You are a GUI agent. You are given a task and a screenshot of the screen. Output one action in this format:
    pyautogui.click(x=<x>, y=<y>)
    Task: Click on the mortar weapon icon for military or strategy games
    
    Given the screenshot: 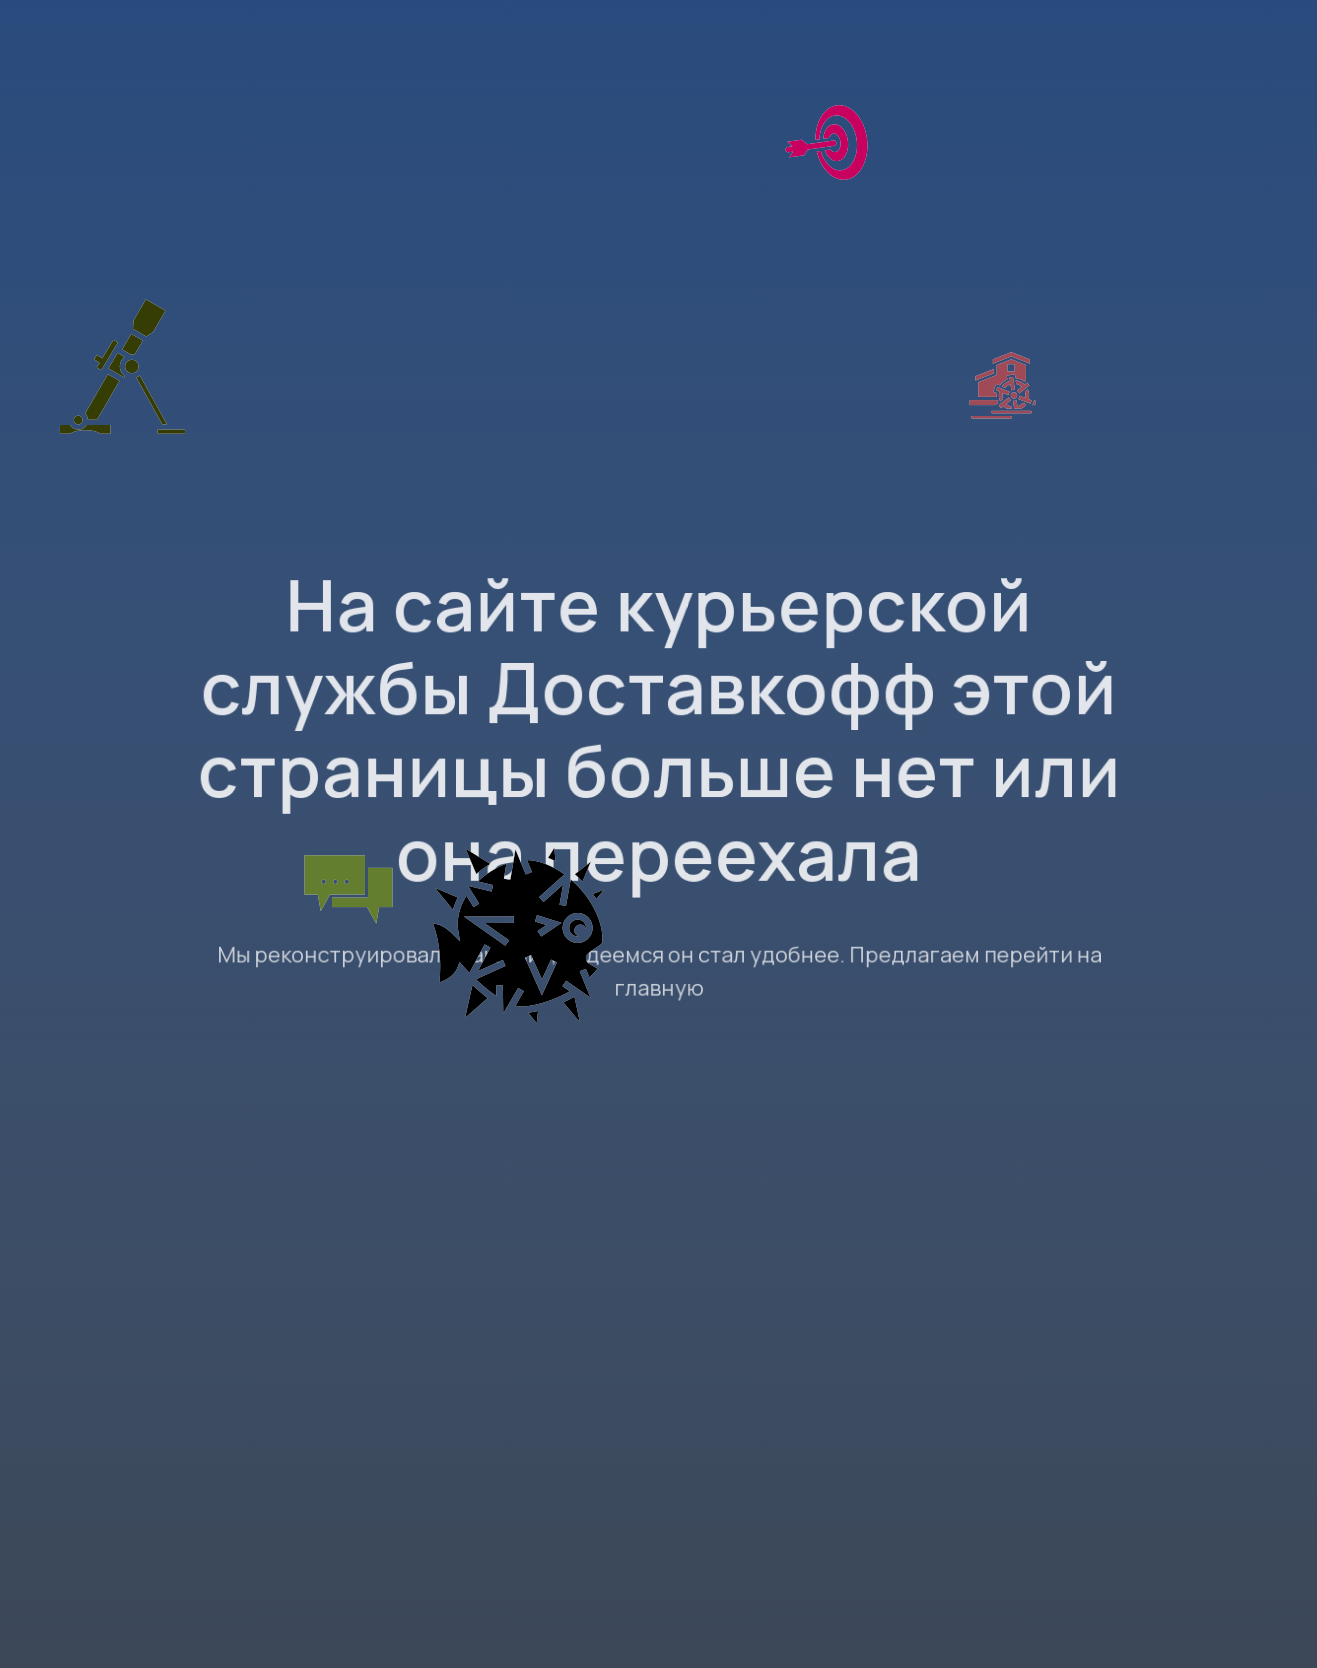 What is the action you would take?
    pyautogui.click(x=122, y=366)
    